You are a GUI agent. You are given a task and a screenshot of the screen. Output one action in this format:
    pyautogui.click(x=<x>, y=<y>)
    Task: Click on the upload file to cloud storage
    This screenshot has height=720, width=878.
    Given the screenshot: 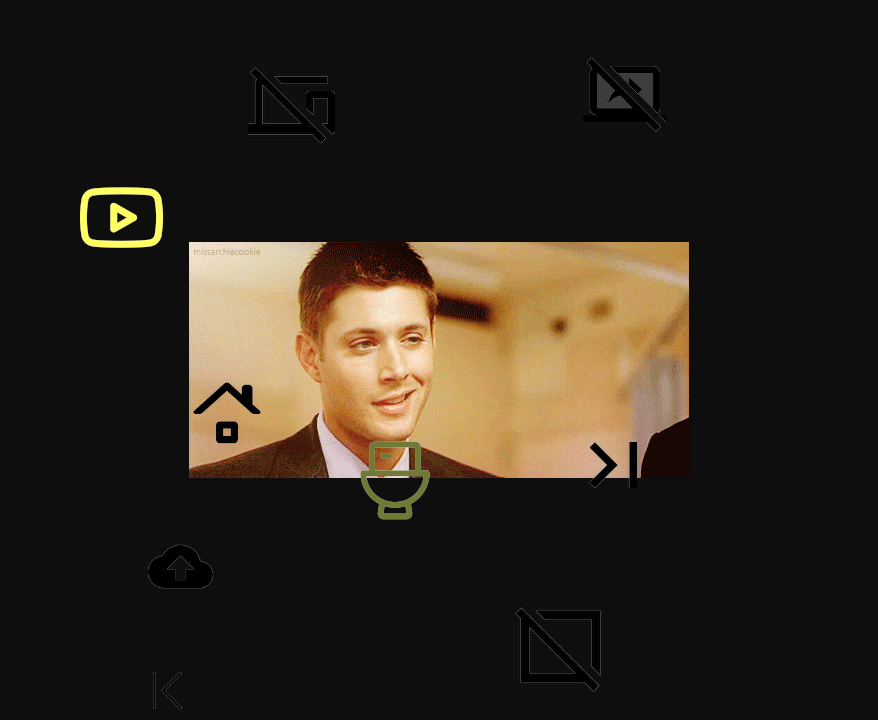 What is the action you would take?
    pyautogui.click(x=180, y=566)
    